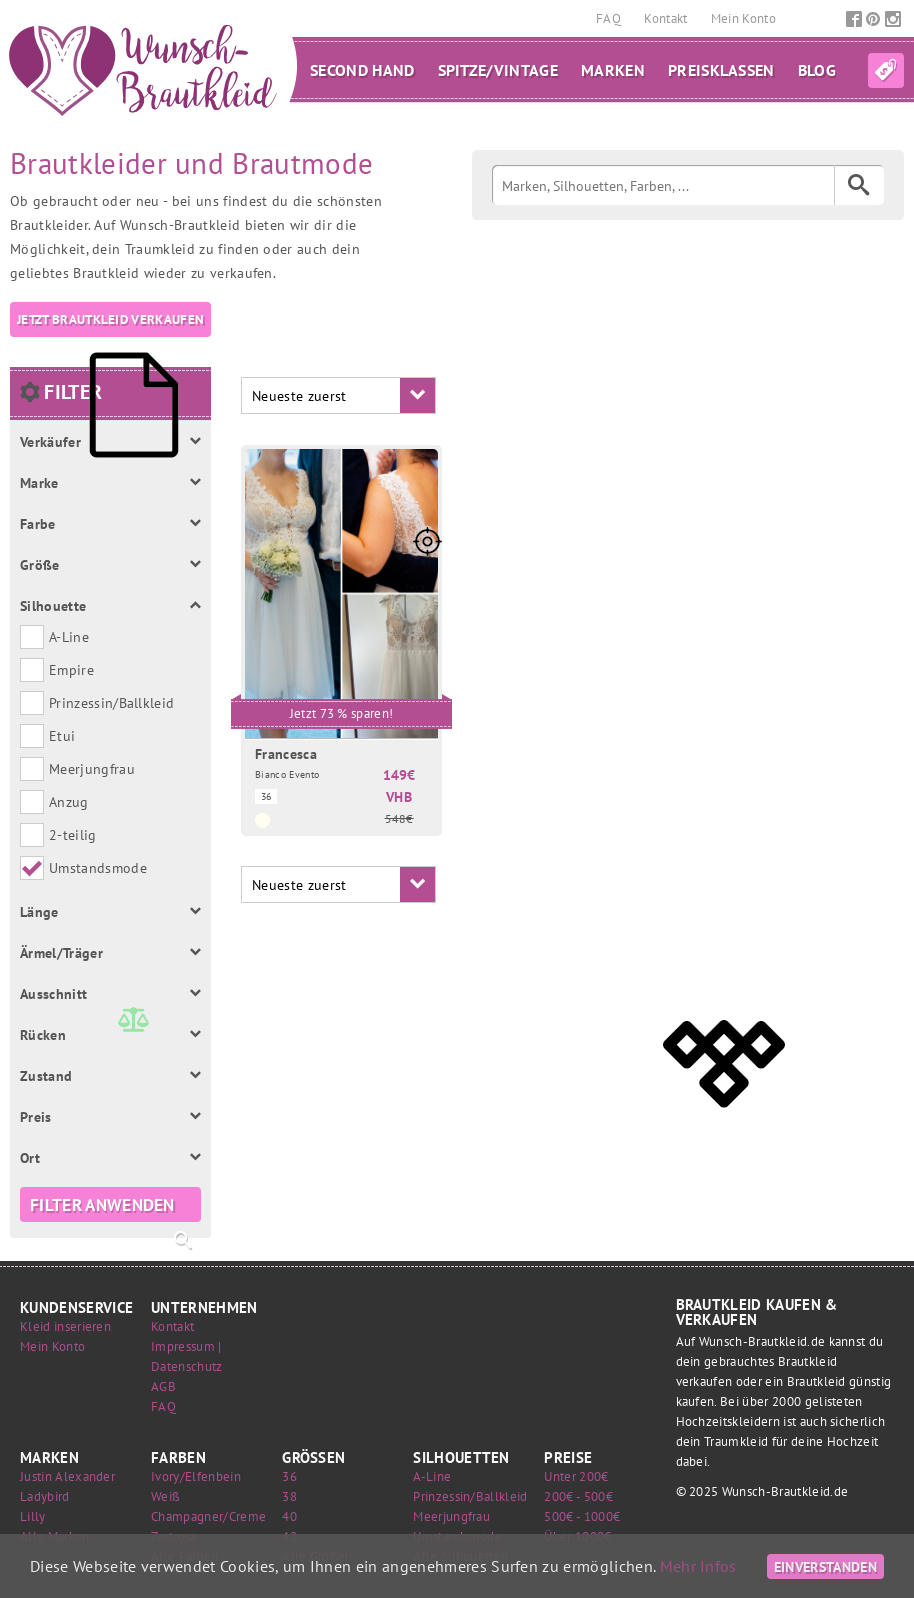  What do you see at coordinates (427, 541) in the screenshot?
I see `center map on current location` at bounding box center [427, 541].